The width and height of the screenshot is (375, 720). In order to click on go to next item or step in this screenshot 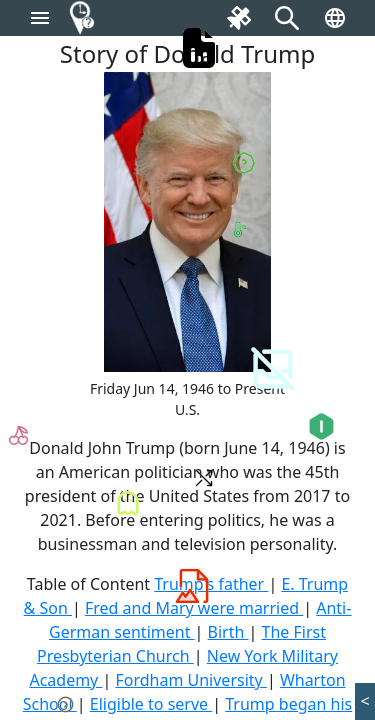, I will do `click(65, 704)`.